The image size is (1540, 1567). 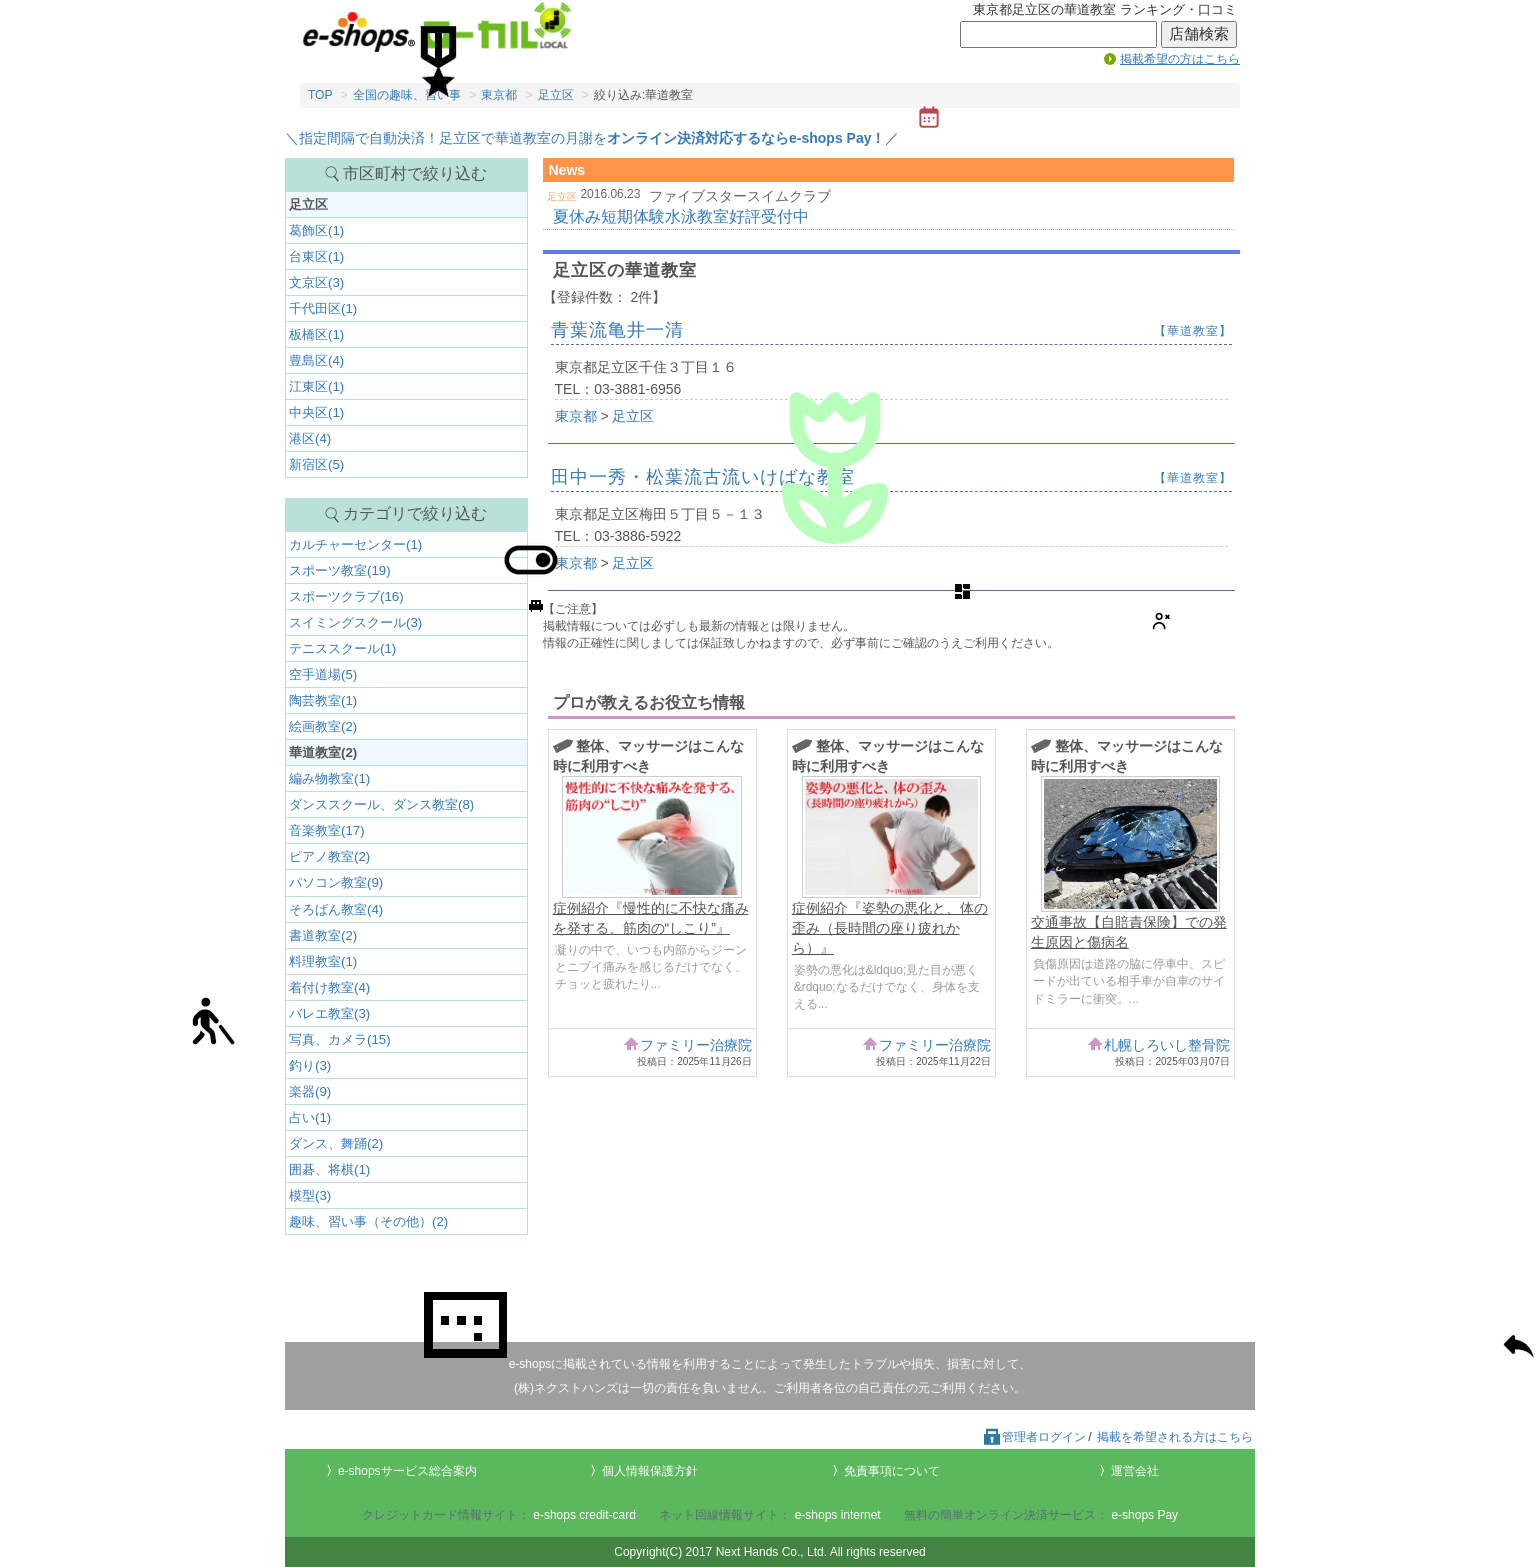 What do you see at coordinates (536, 606) in the screenshot?
I see `select single bed accommodation` at bounding box center [536, 606].